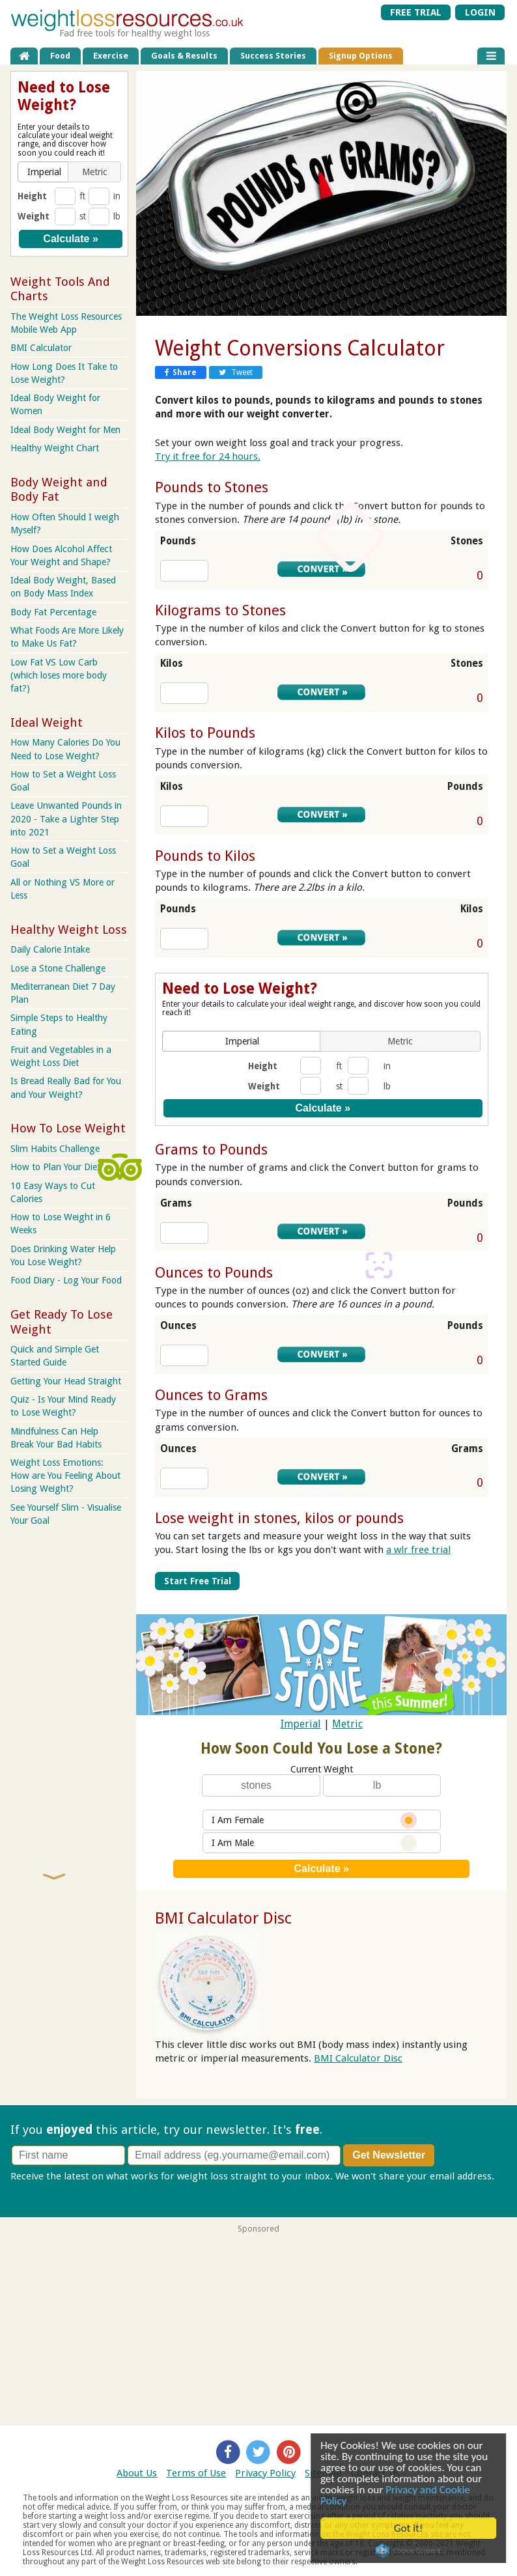 This screenshot has height=2576, width=517. What do you see at coordinates (350, 537) in the screenshot?
I see `indicates a diamond or rhombus shape element` at bounding box center [350, 537].